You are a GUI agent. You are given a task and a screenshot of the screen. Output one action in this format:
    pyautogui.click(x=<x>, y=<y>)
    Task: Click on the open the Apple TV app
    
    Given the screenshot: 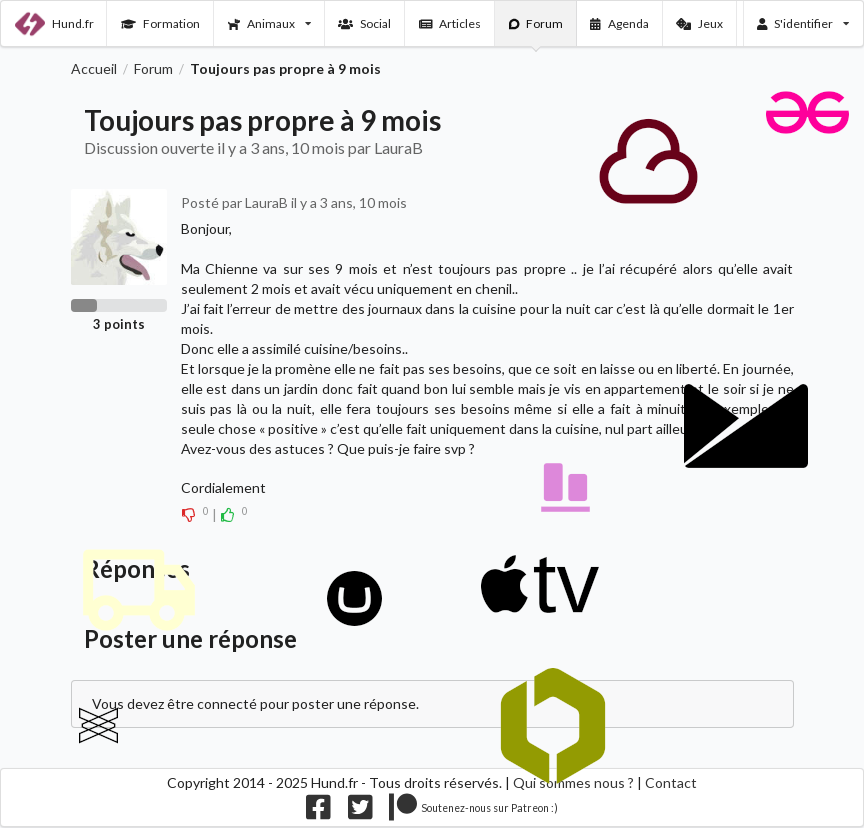 What is the action you would take?
    pyautogui.click(x=540, y=584)
    